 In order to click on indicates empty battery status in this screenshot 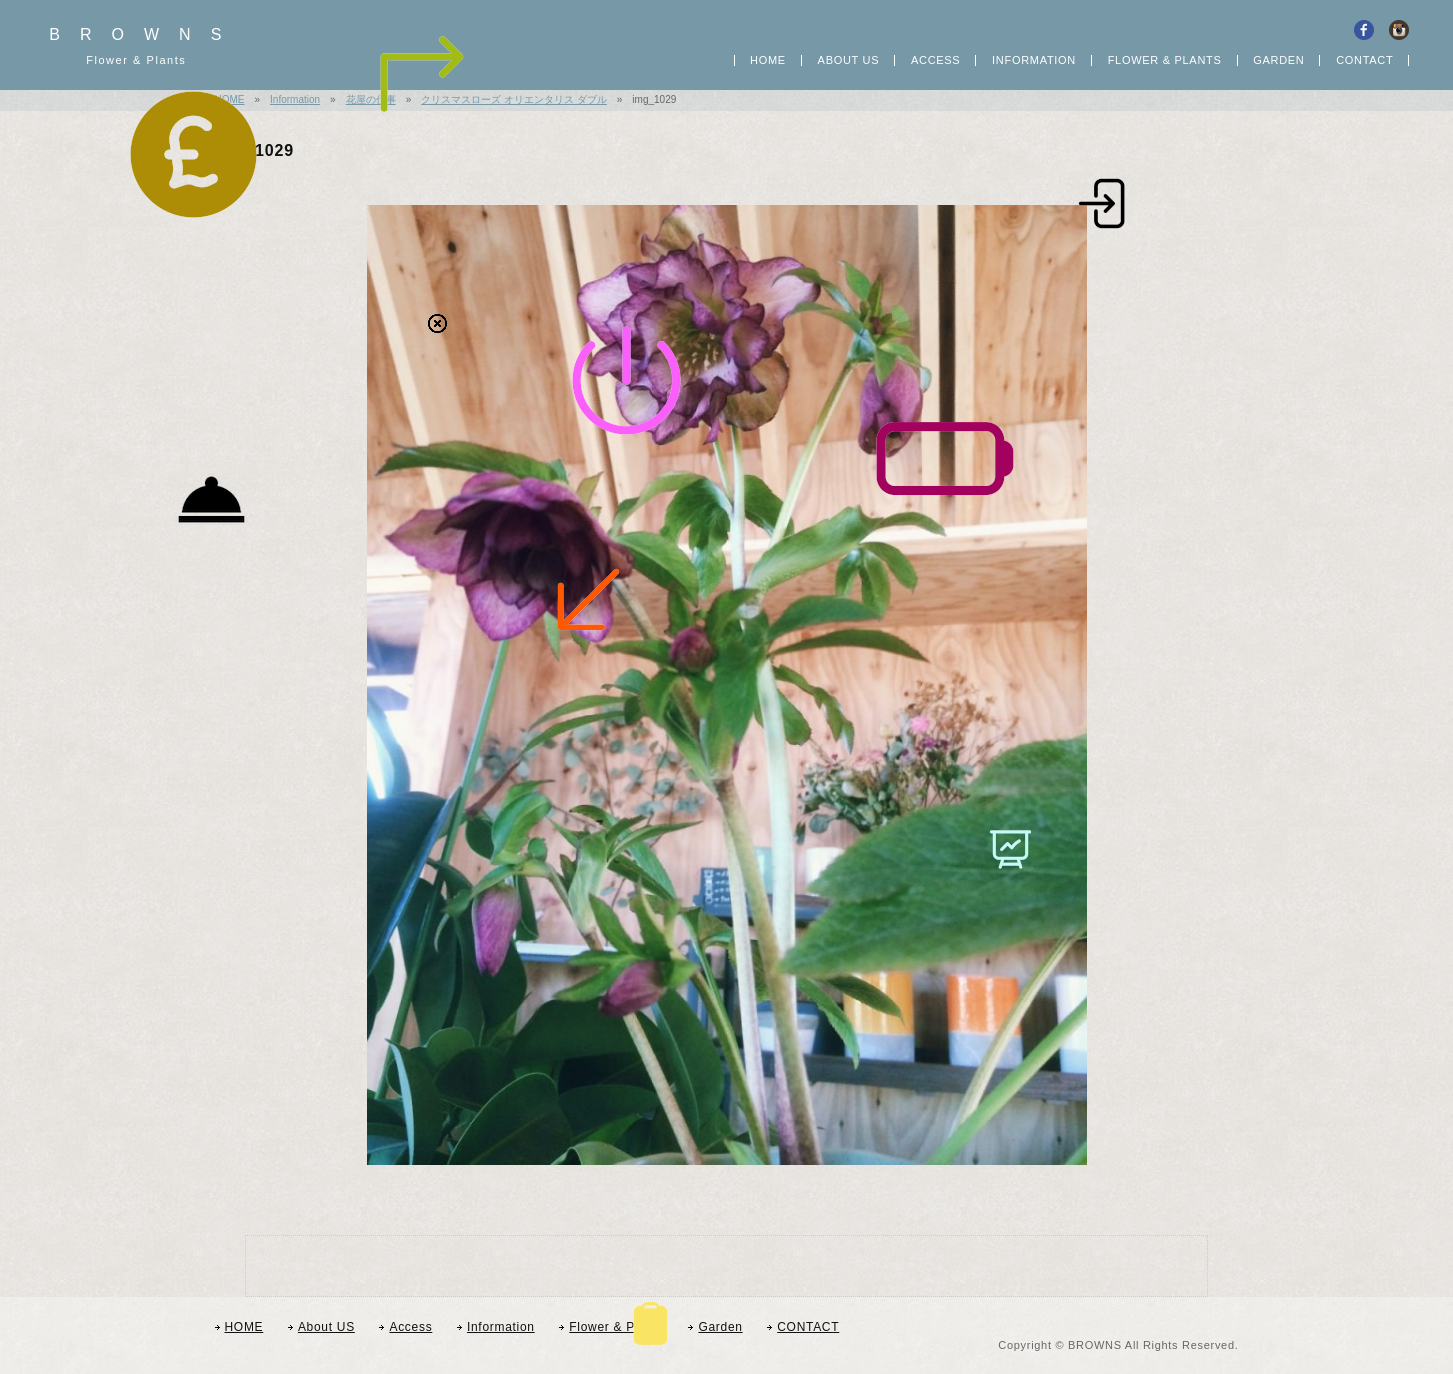, I will do `click(945, 454)`.